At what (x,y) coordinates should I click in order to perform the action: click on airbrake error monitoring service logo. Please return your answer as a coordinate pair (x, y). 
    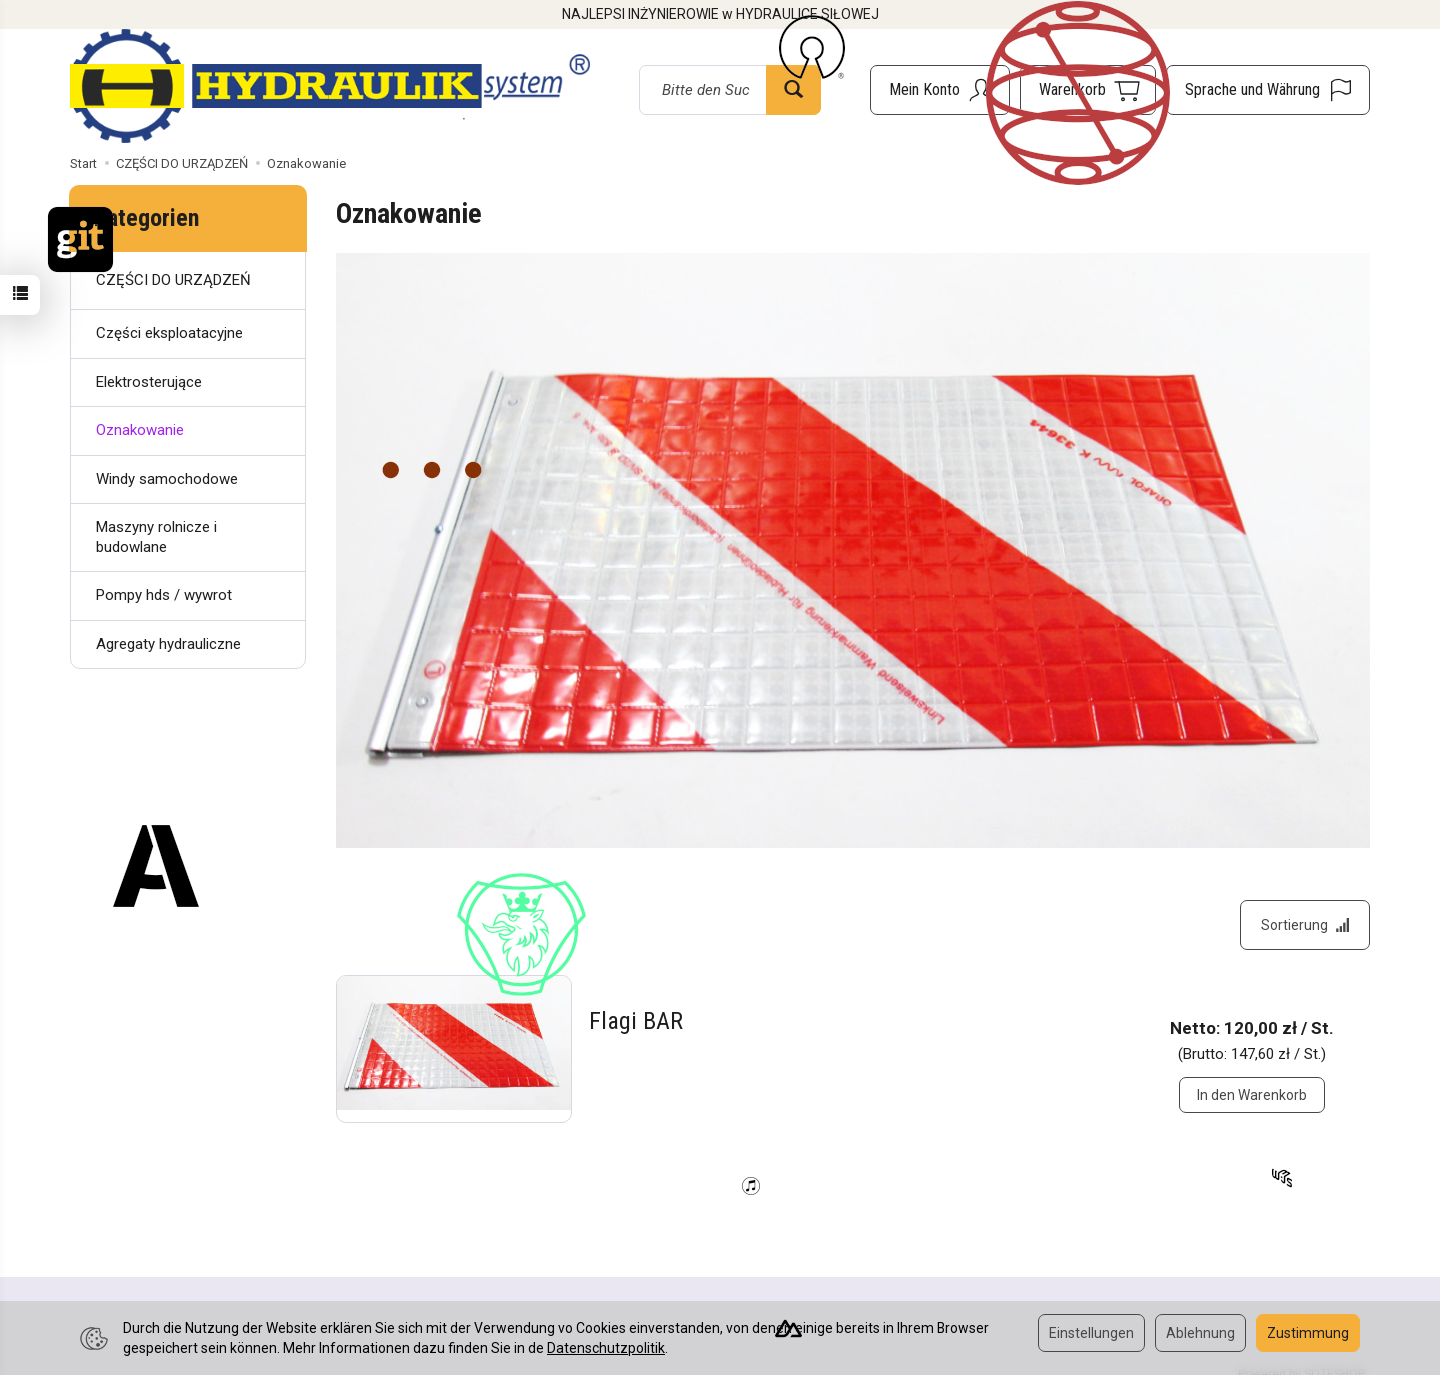
    Looking at the image, I should click on (156, 866).